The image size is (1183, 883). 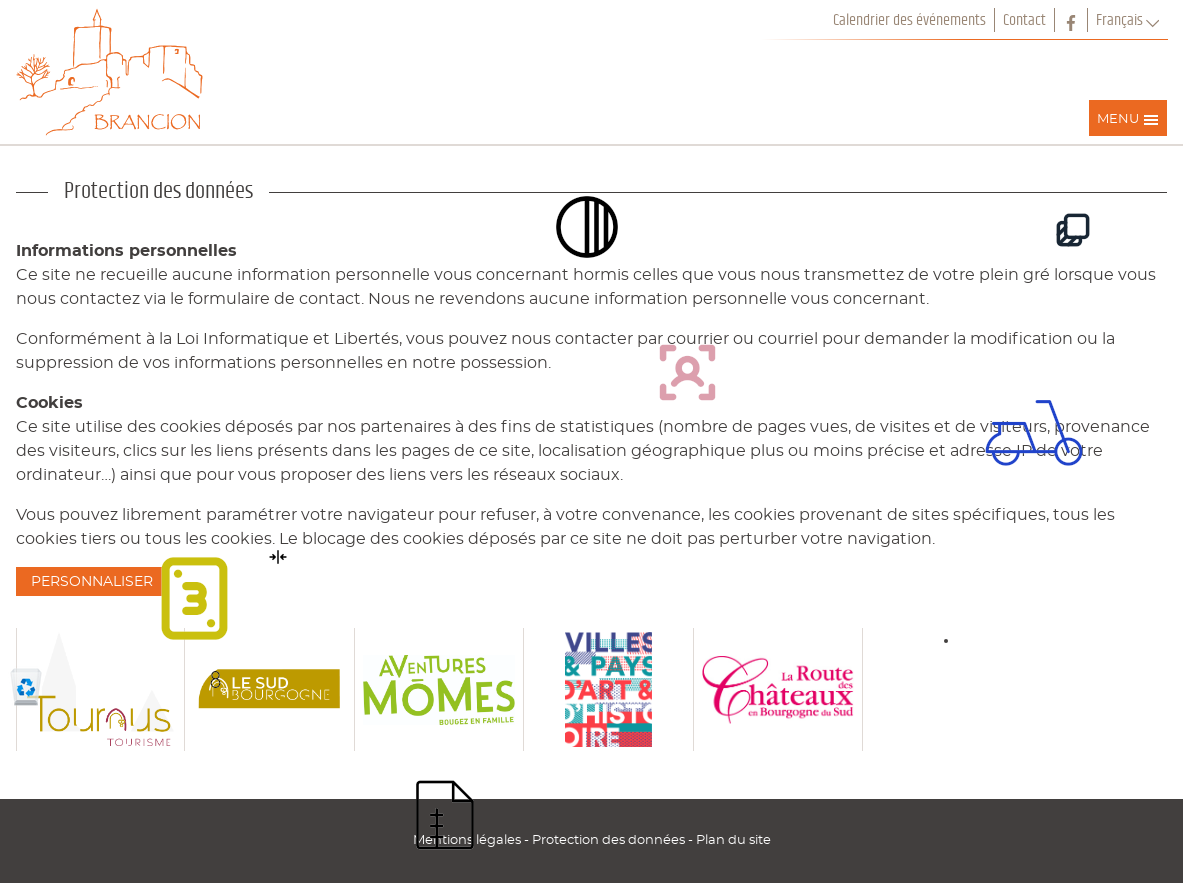 What do you see at coordinates (26, 687) in the screenshot?
I see `empty recycle bin with no deleted items` at bounding box center [26, 687].